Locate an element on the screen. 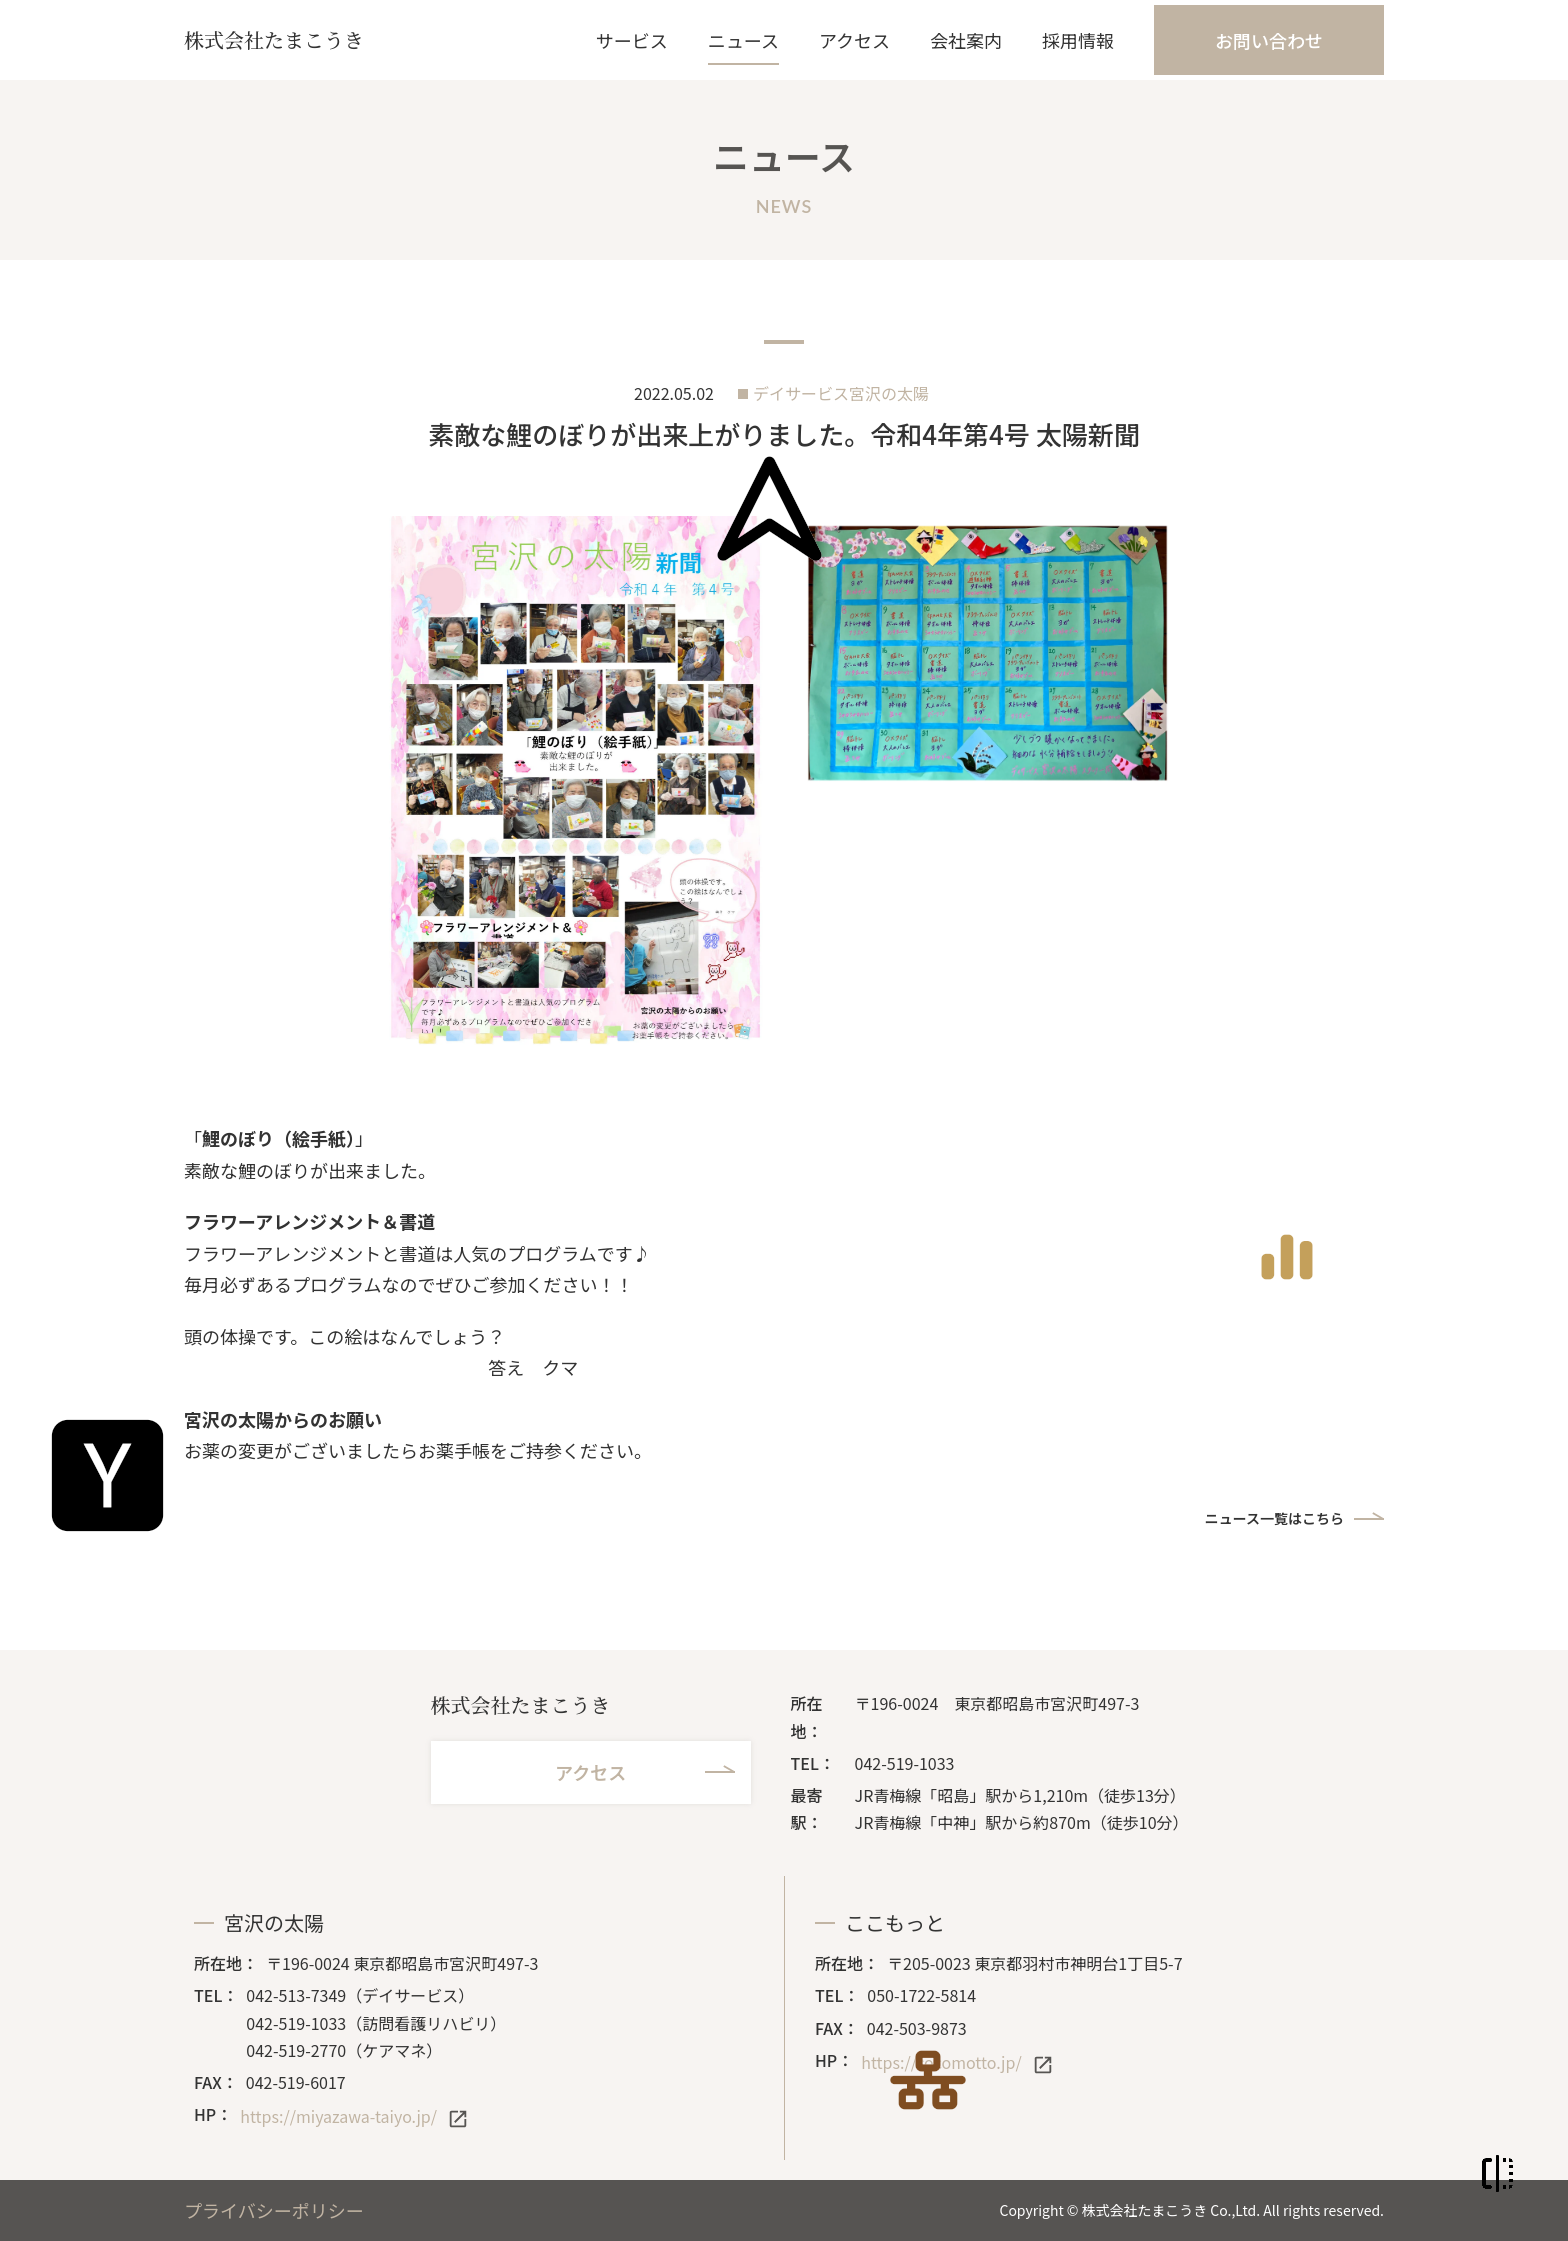 This screenshot has width=1568, height=2241. open hacker news is located at coordinates (107, 1475).